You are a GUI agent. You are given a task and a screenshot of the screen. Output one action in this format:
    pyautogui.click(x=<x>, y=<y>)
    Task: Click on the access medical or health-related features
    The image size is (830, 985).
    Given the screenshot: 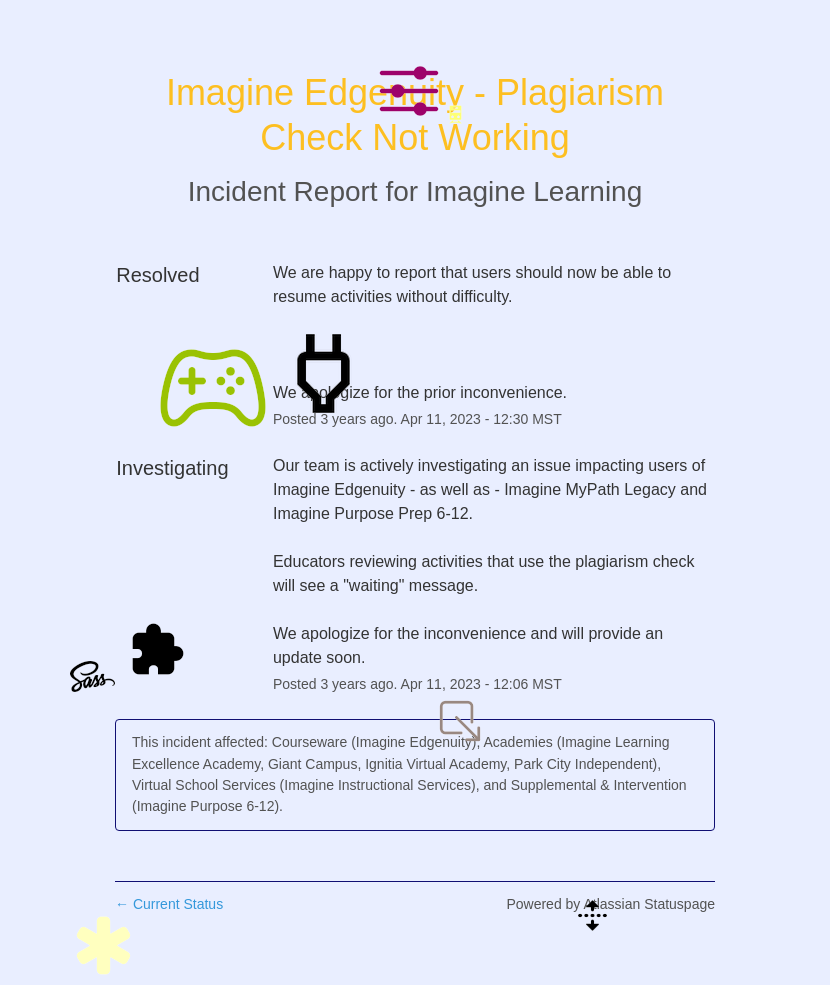 What is the action you would take?
    pyautogui.click(x=103, y=945)
    